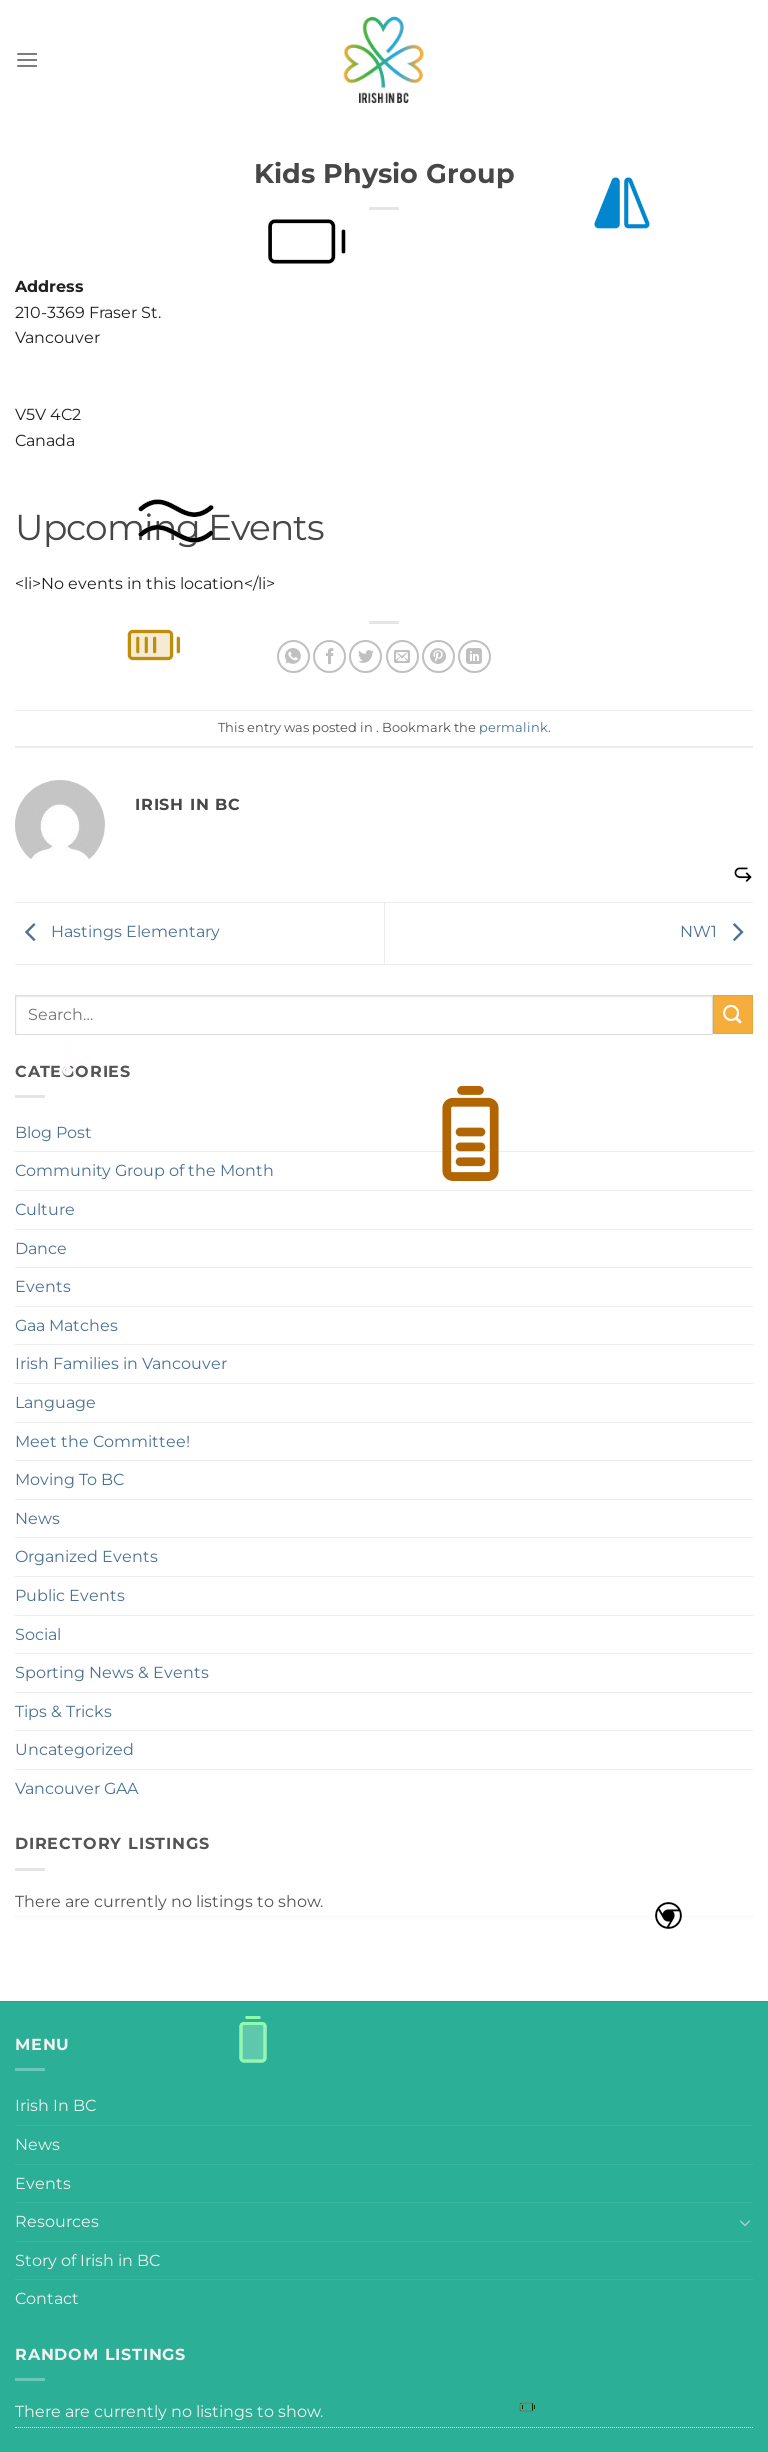 This screenshot has width=768, height=2452. I want to click on indicates high battery level, so click(470, 1133).